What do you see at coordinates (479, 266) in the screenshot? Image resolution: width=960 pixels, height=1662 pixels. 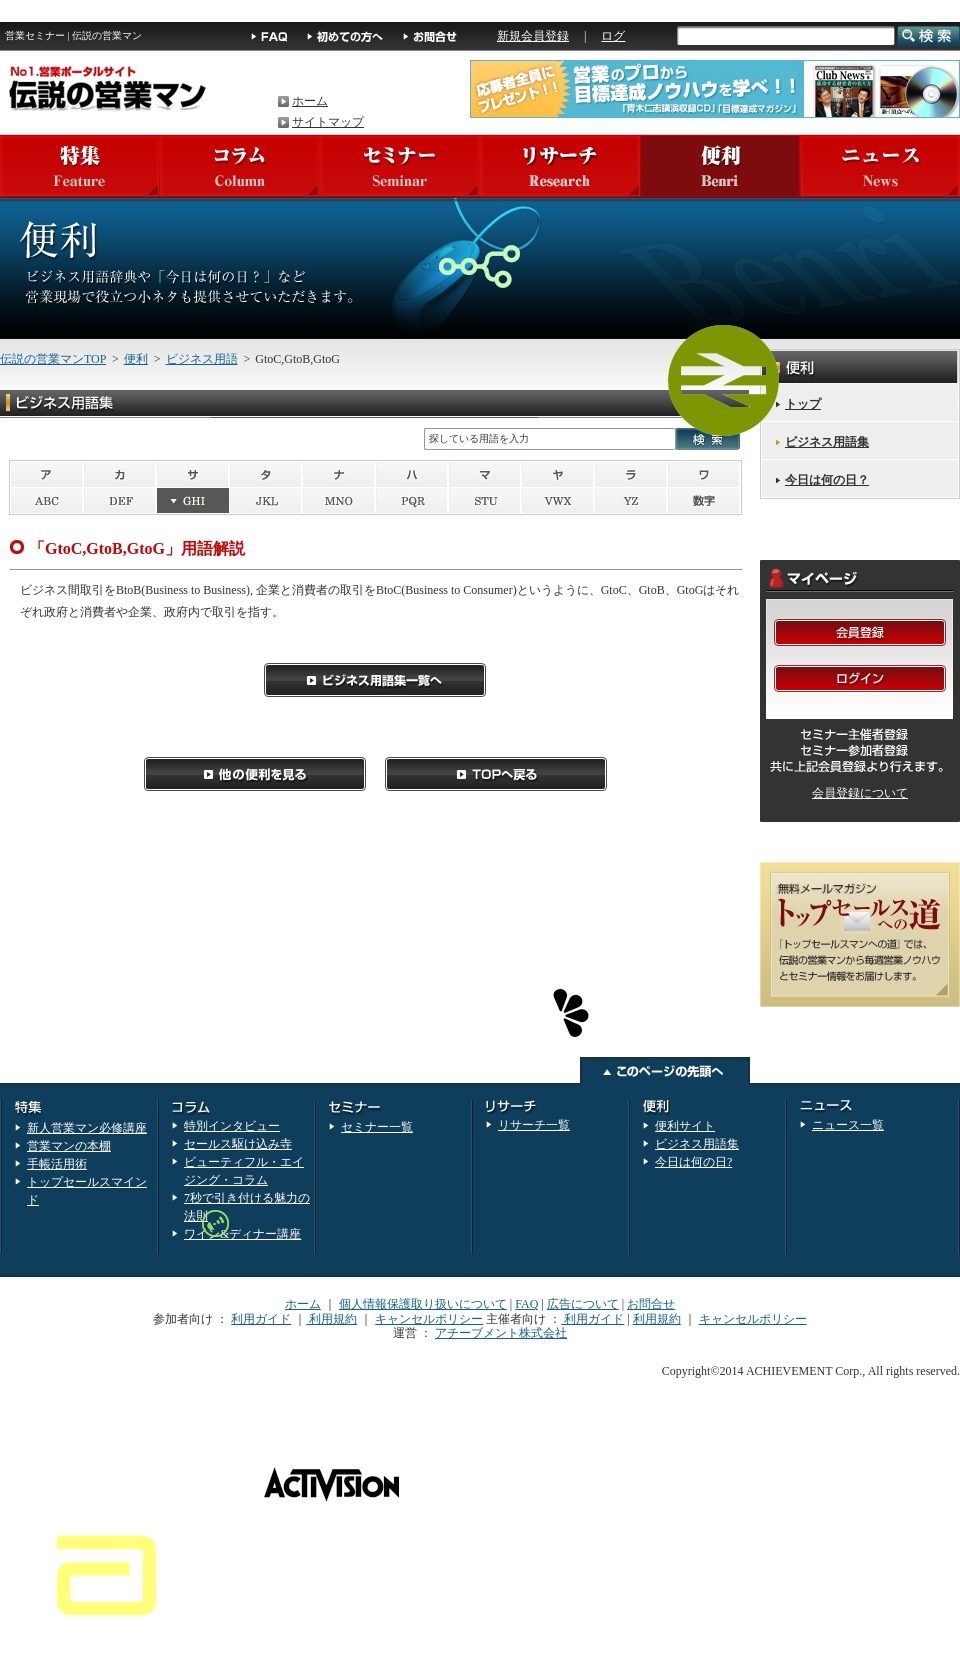 I see `open n8n workflow automation platform` at bounding box center [479, 266].